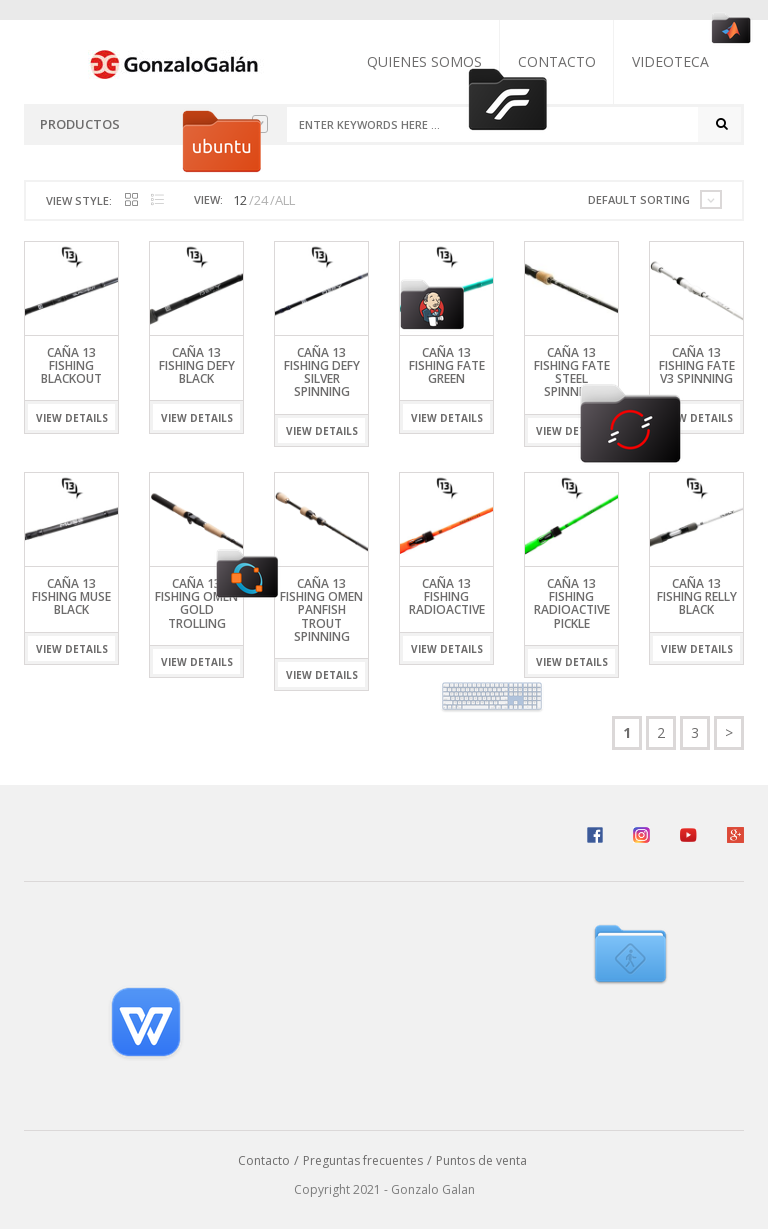 Image resolution: width=768 pixels, height=1229 pixels. I want to click on folder for octave programming files, so click(247, 575).